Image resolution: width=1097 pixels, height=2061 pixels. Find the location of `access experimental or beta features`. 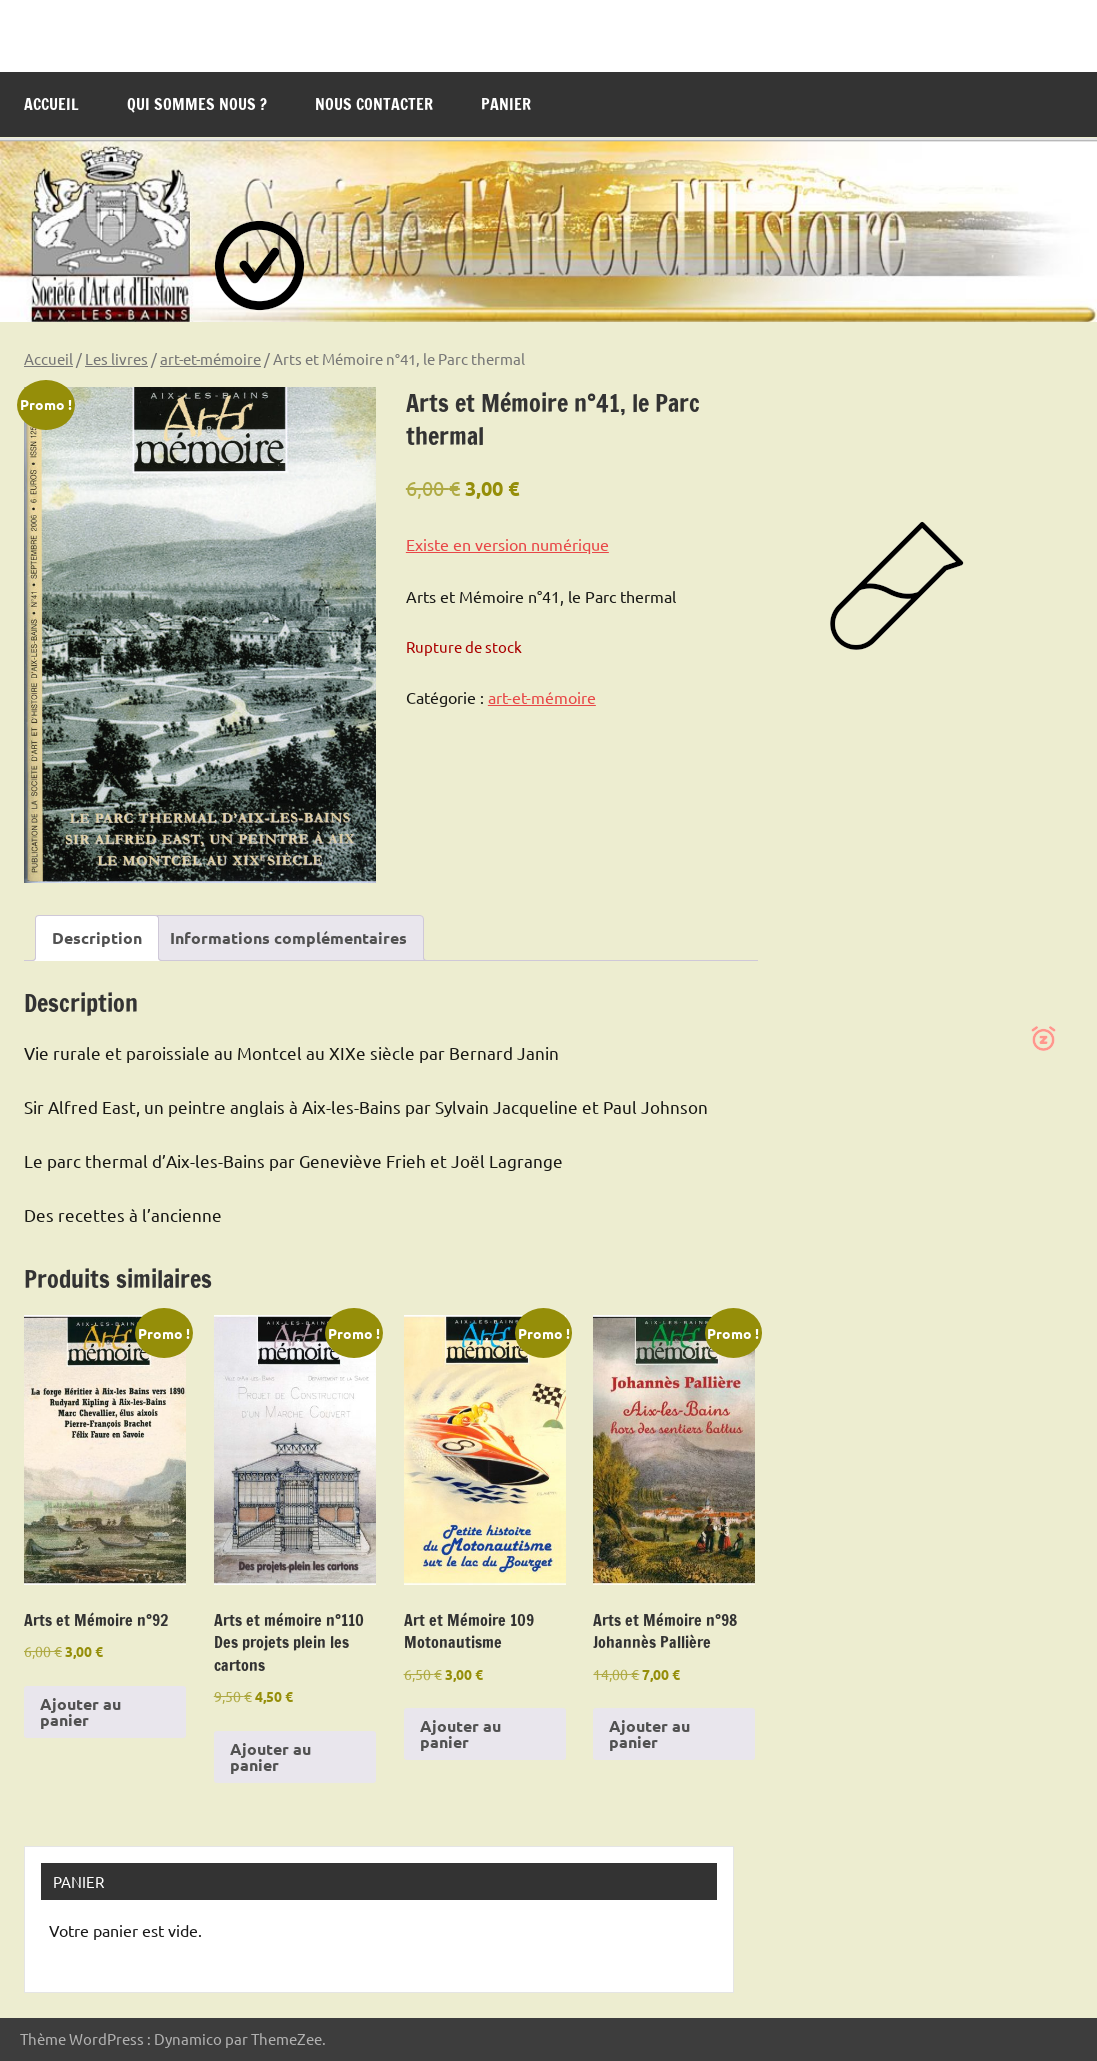

access experimental or beta features is located at coordinates (894, 586).